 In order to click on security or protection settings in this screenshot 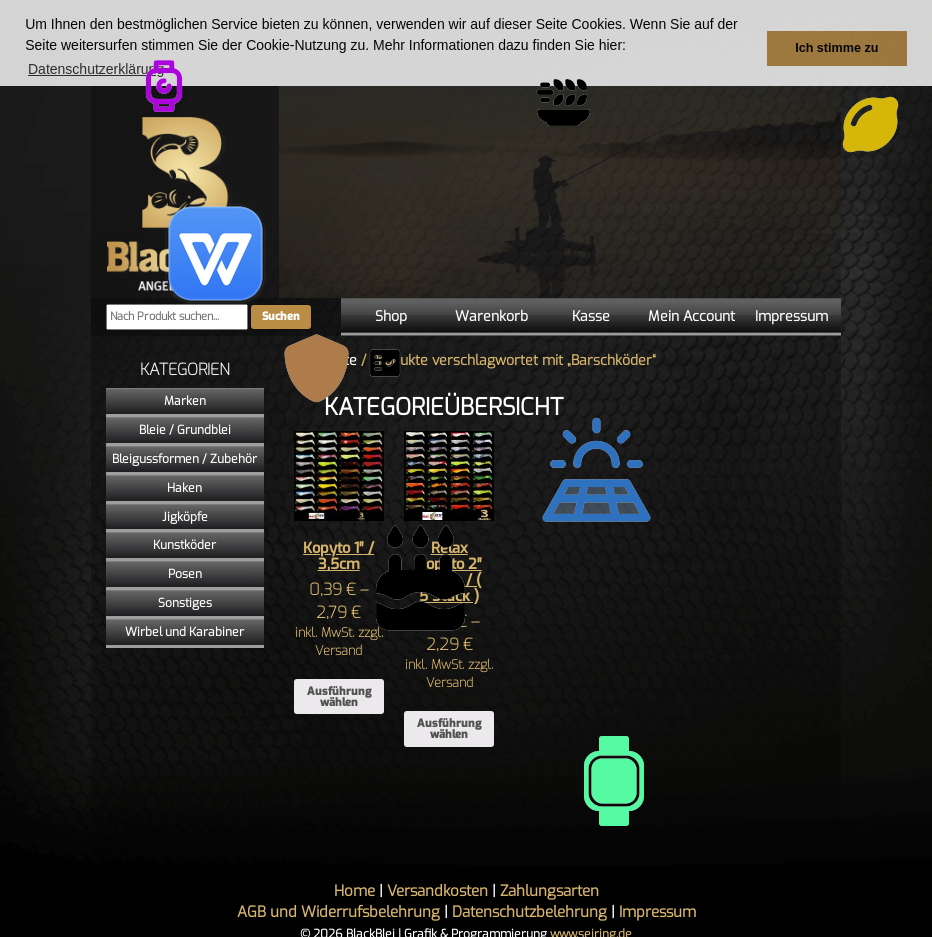, I will do `click(316, 368)`.